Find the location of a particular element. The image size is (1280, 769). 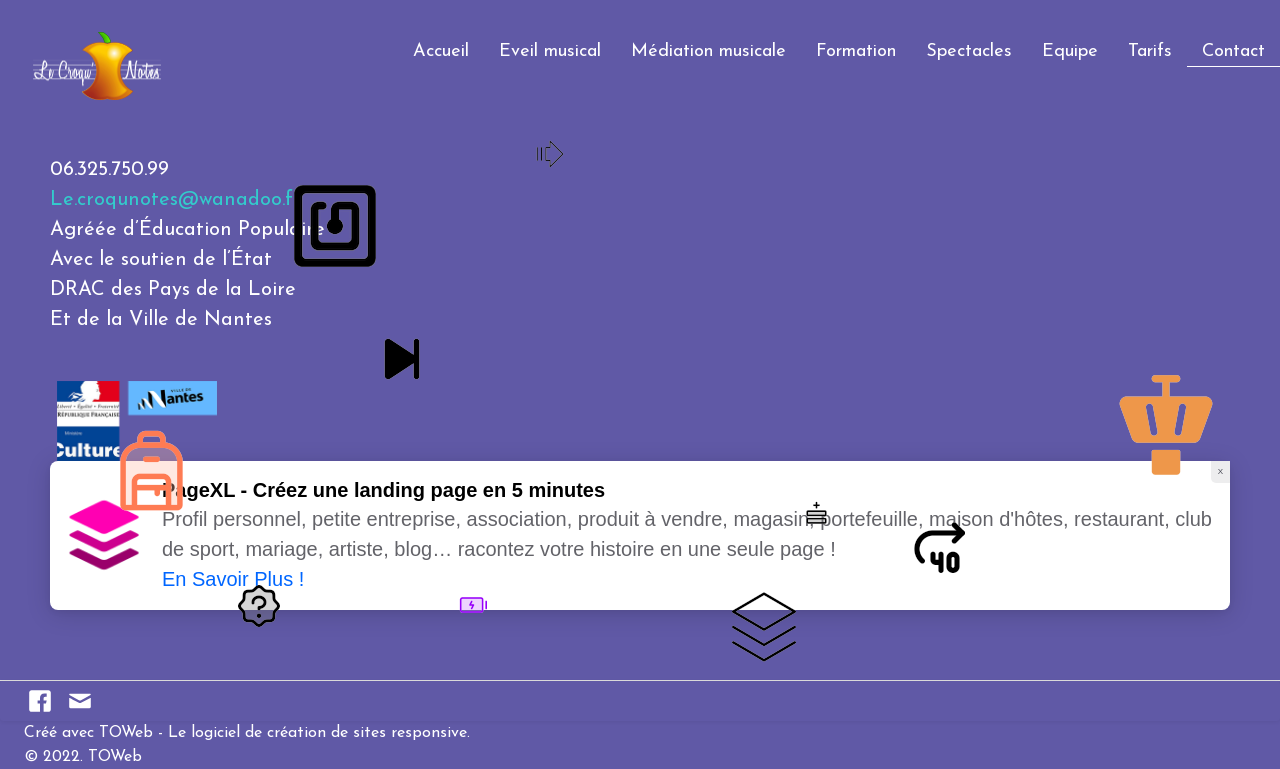

access frequently asked questions or help center is located at coordinates (259, 606).